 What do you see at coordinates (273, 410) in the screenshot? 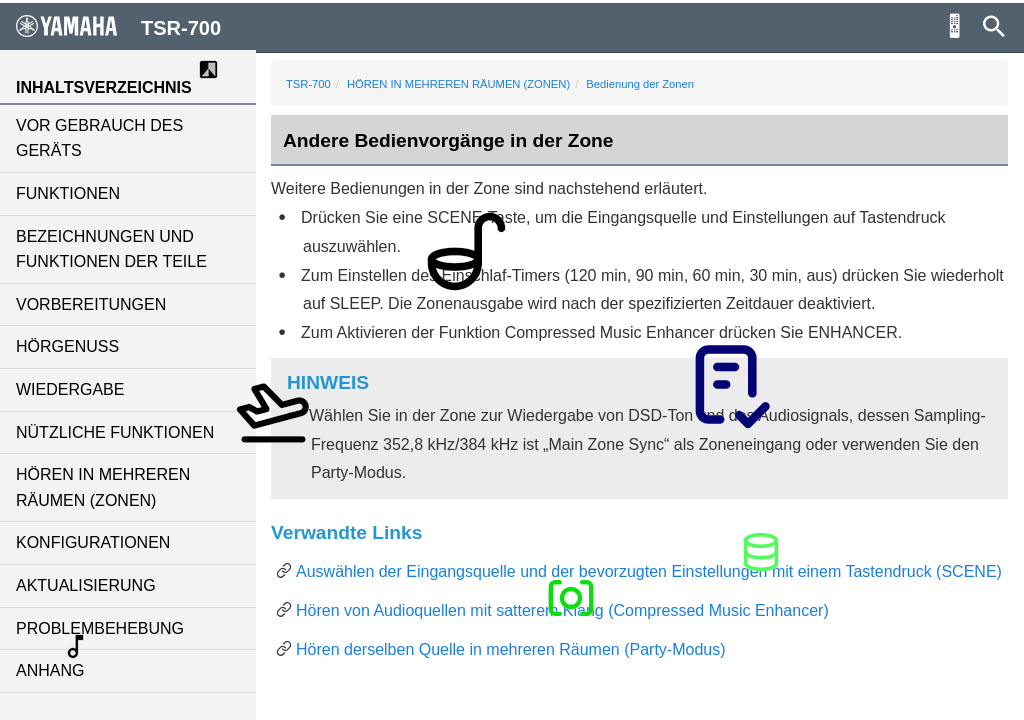
I see `view departing flights` at bounding box center [273, 410].